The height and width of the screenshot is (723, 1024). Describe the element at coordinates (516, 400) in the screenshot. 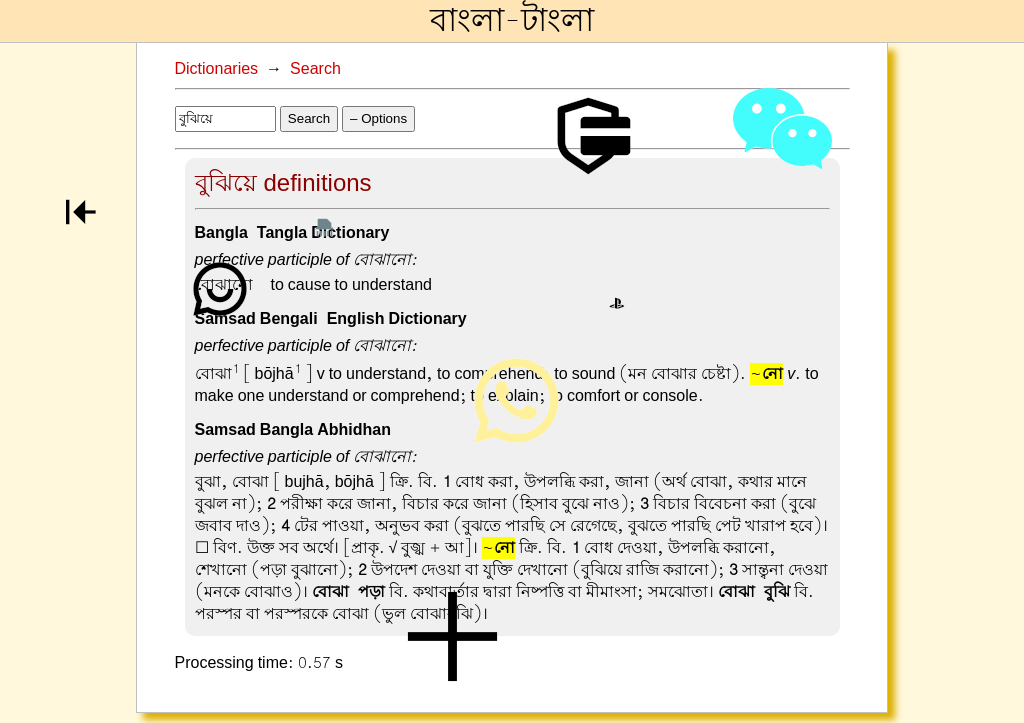

I see `open WhatsApp messaging app` at that location.